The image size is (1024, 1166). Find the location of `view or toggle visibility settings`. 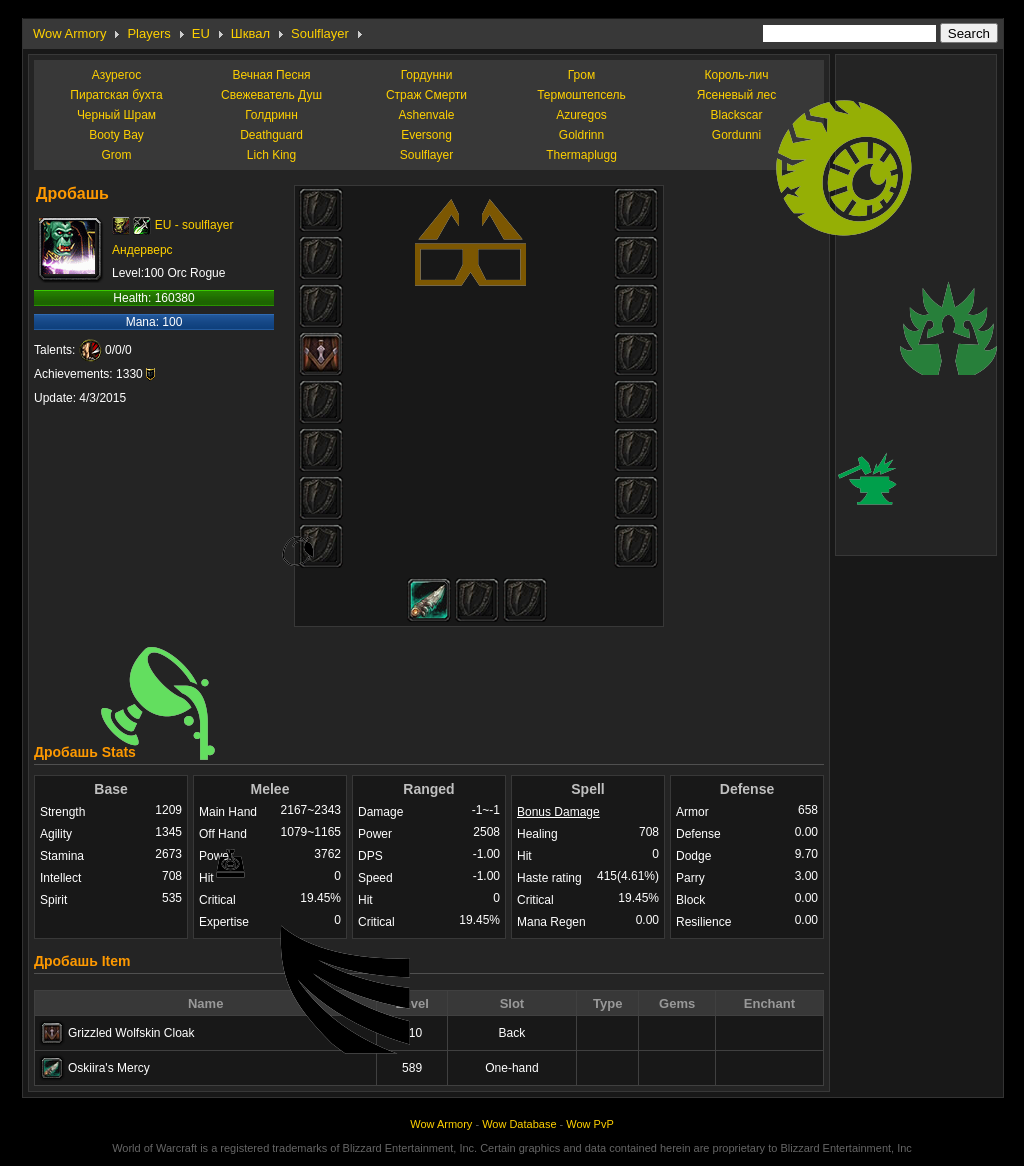

view or toggle visibility settings is located at coordinates (843, 168).